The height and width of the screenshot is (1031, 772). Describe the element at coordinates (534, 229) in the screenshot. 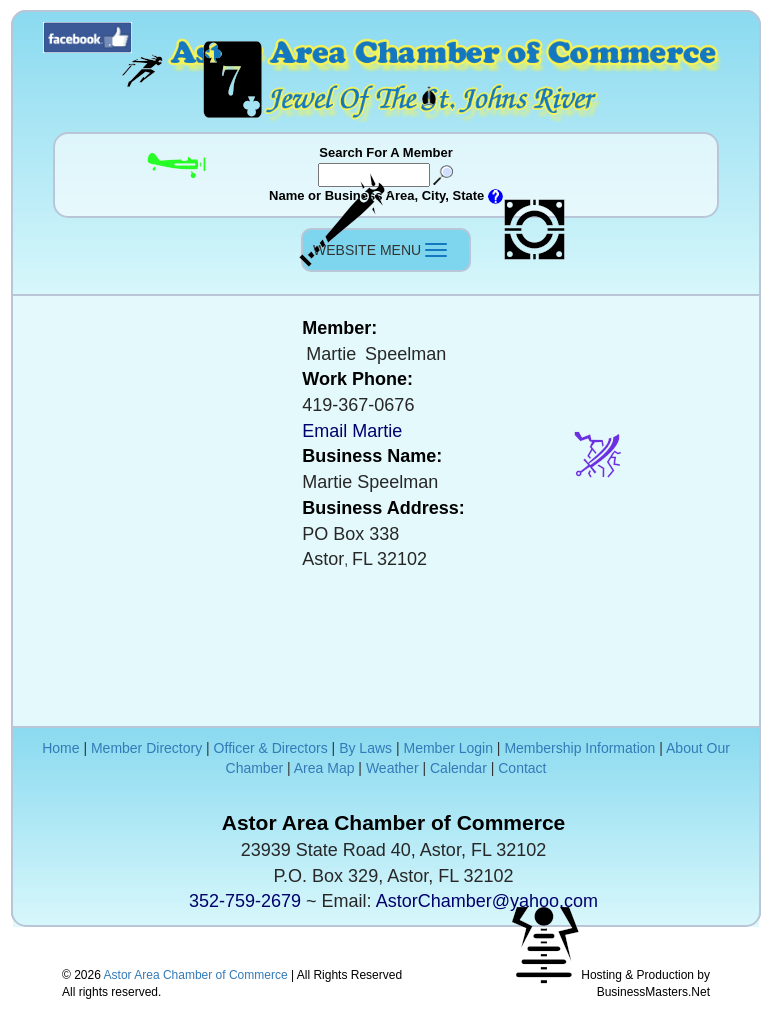

I see `center or focus on a target` at that location.